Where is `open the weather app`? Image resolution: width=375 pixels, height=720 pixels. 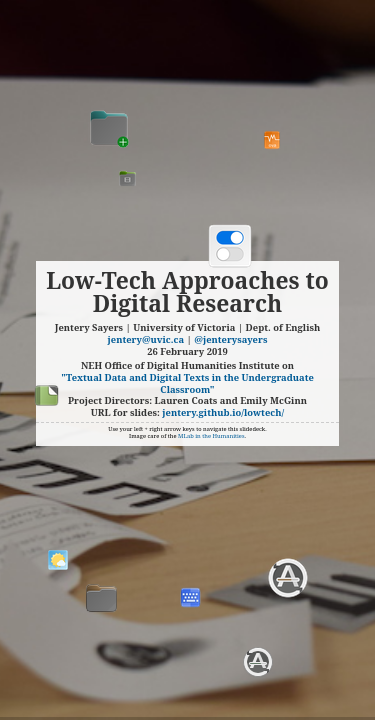 open the weather app is located at coordinates (58, 560).